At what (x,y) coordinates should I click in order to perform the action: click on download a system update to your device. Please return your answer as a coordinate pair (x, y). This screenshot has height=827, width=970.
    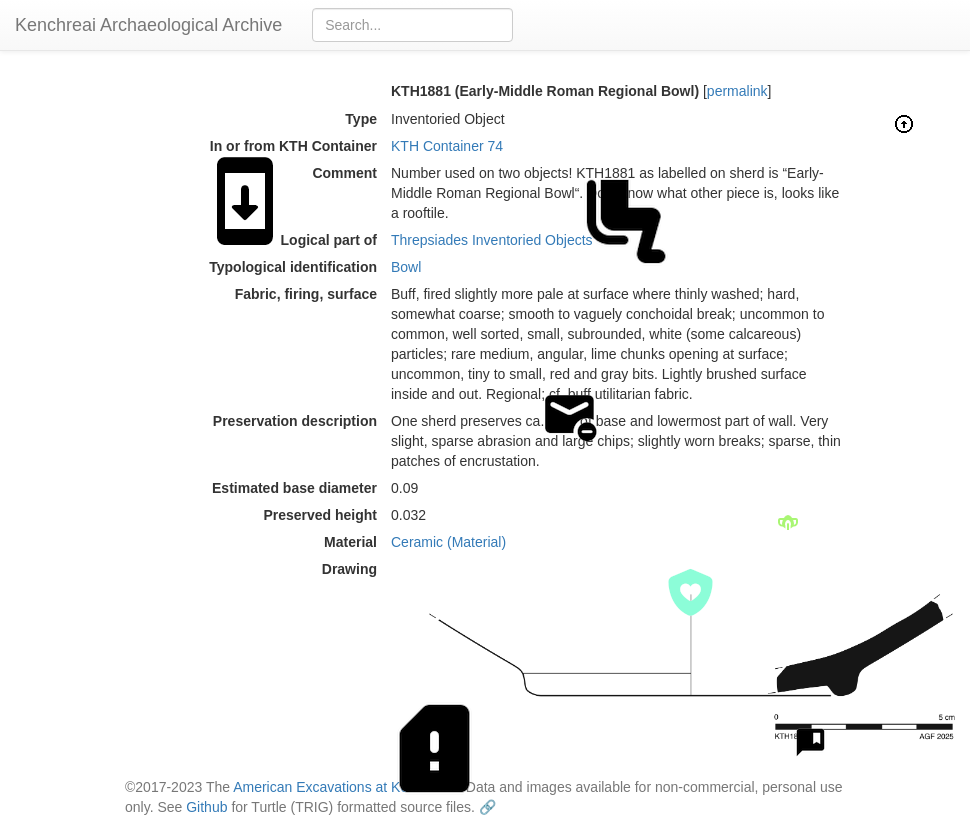
    Looking at the image, I should click on (245, 201).